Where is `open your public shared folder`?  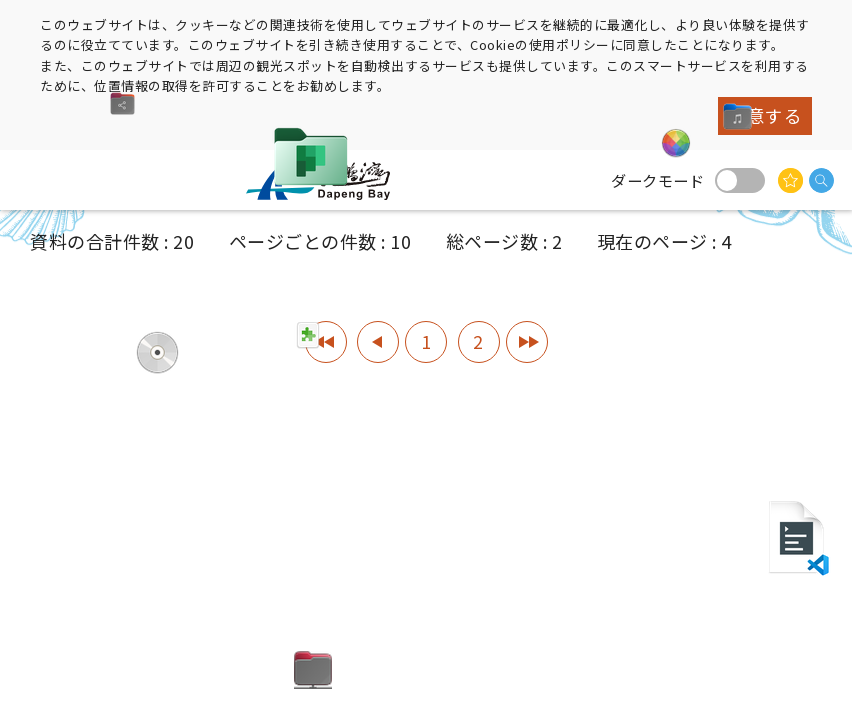 open your public shared folder is located at coordinates (122, 103).